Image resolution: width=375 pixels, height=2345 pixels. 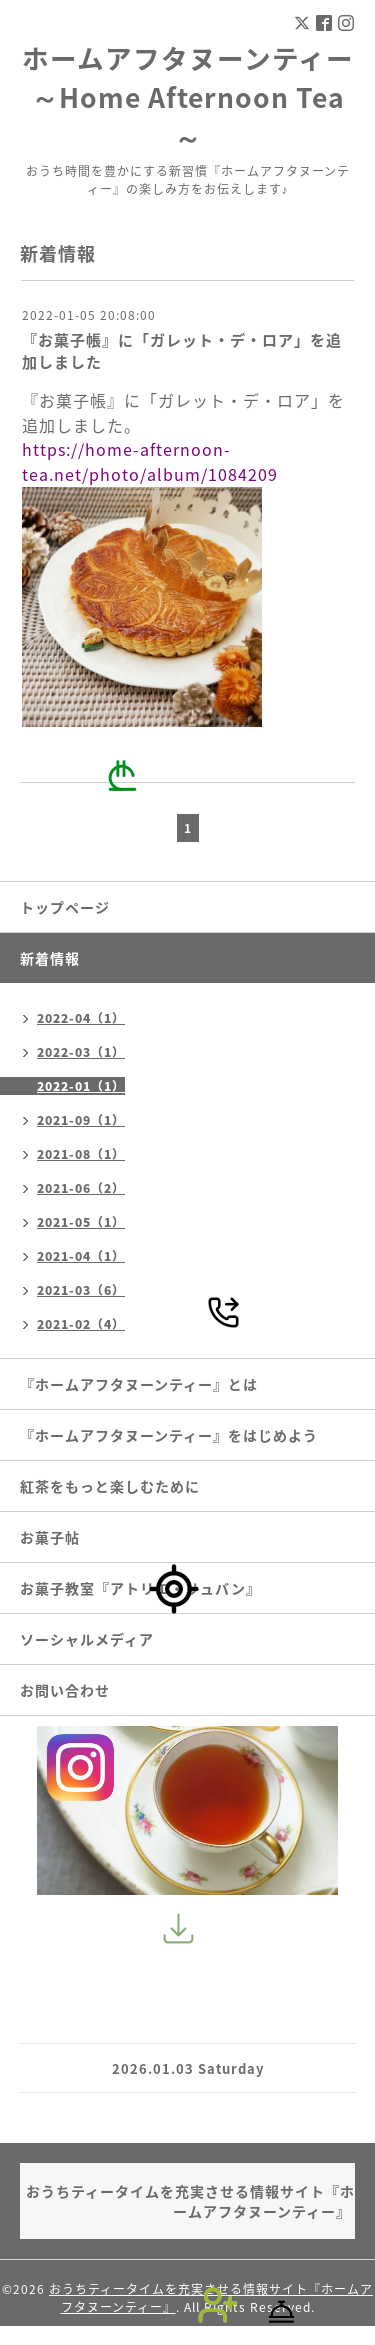 What do you see at coordinates (223, 1312) in the screenshot?
I see `forward a call to another number` at bounding box center [223, 1312].